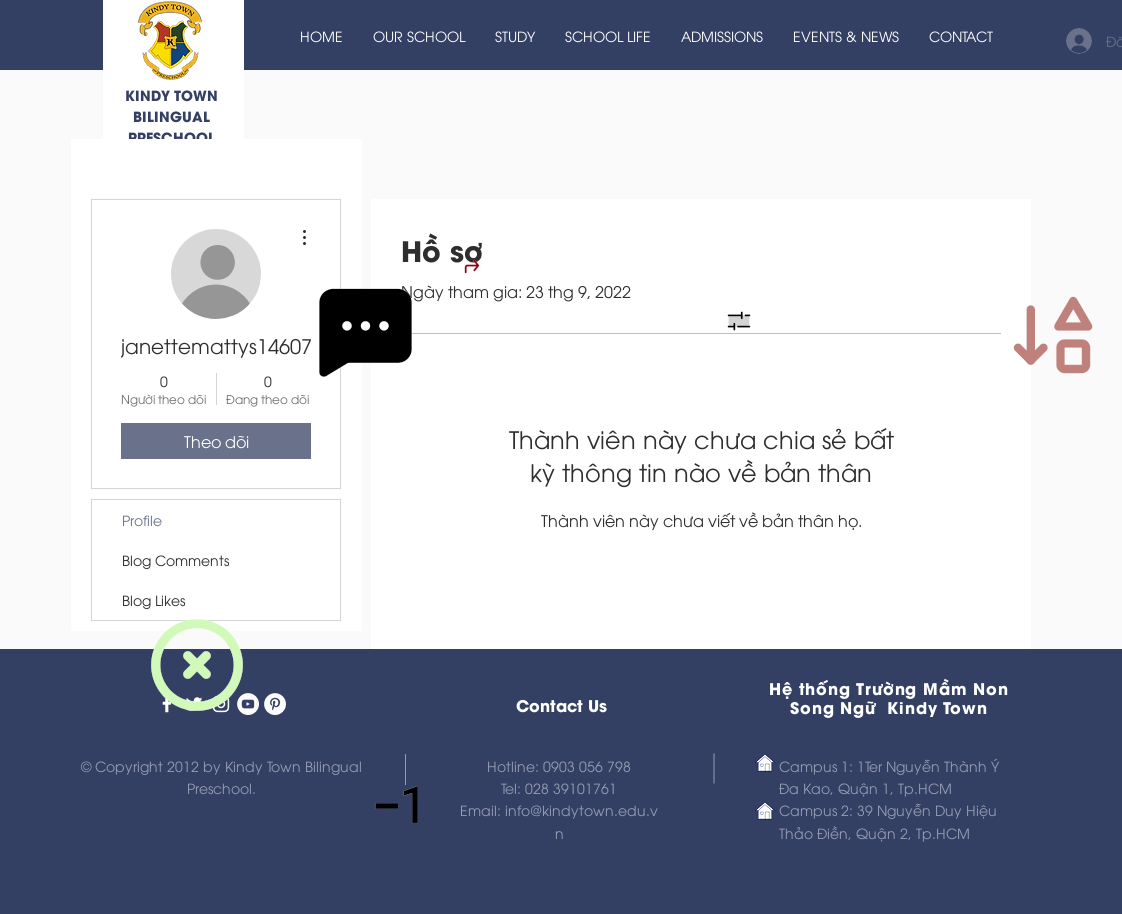  I want to click on close or dismiss a dialog, so click(197, 665).